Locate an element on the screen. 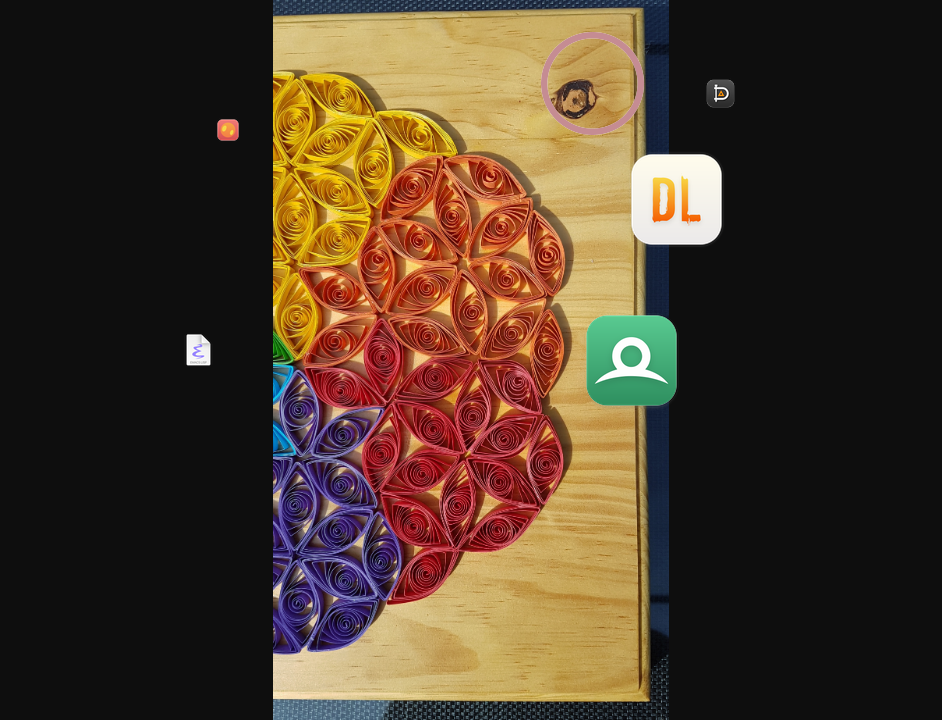  open renderdoc graphics debugging application is located at coordinates (631, 360).